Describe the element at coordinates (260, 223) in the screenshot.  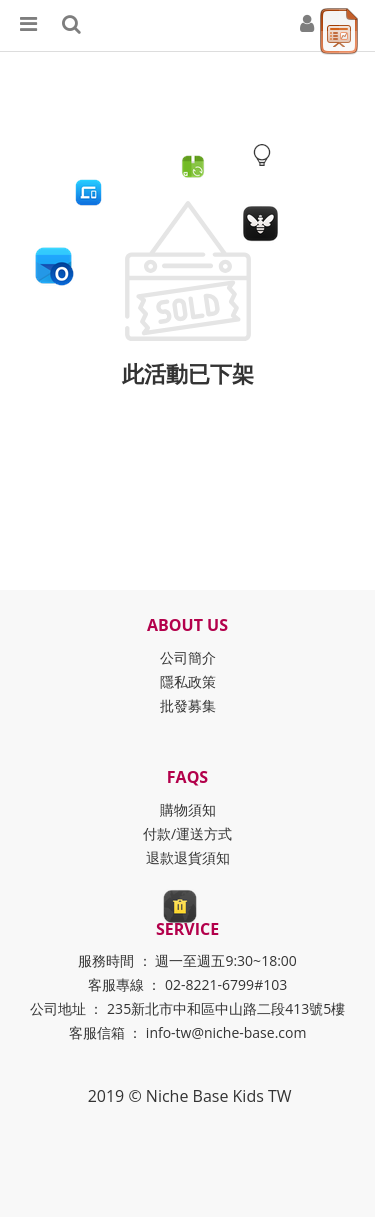
I see `open Kandji Self Service app for device management` at that location.